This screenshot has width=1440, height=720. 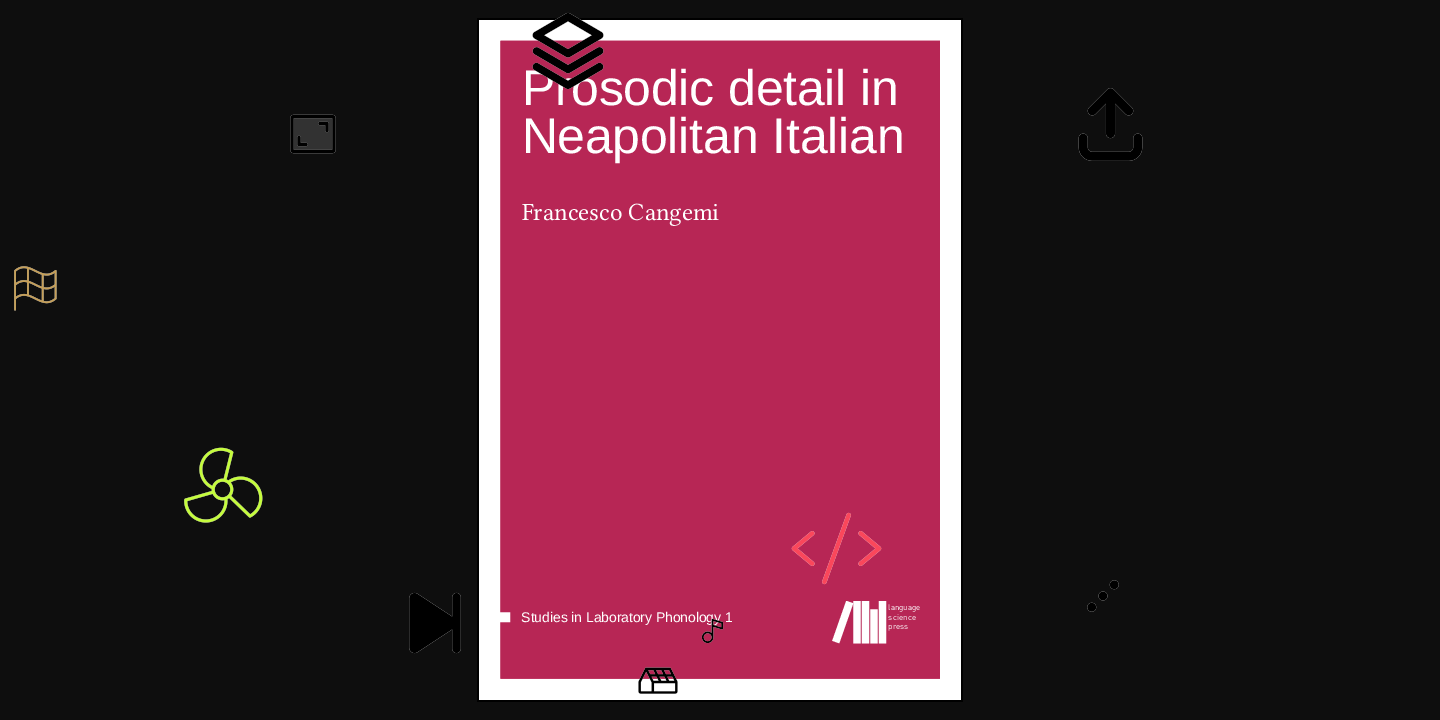 I want to click on skip to the next track, so click(x=435, y=623).